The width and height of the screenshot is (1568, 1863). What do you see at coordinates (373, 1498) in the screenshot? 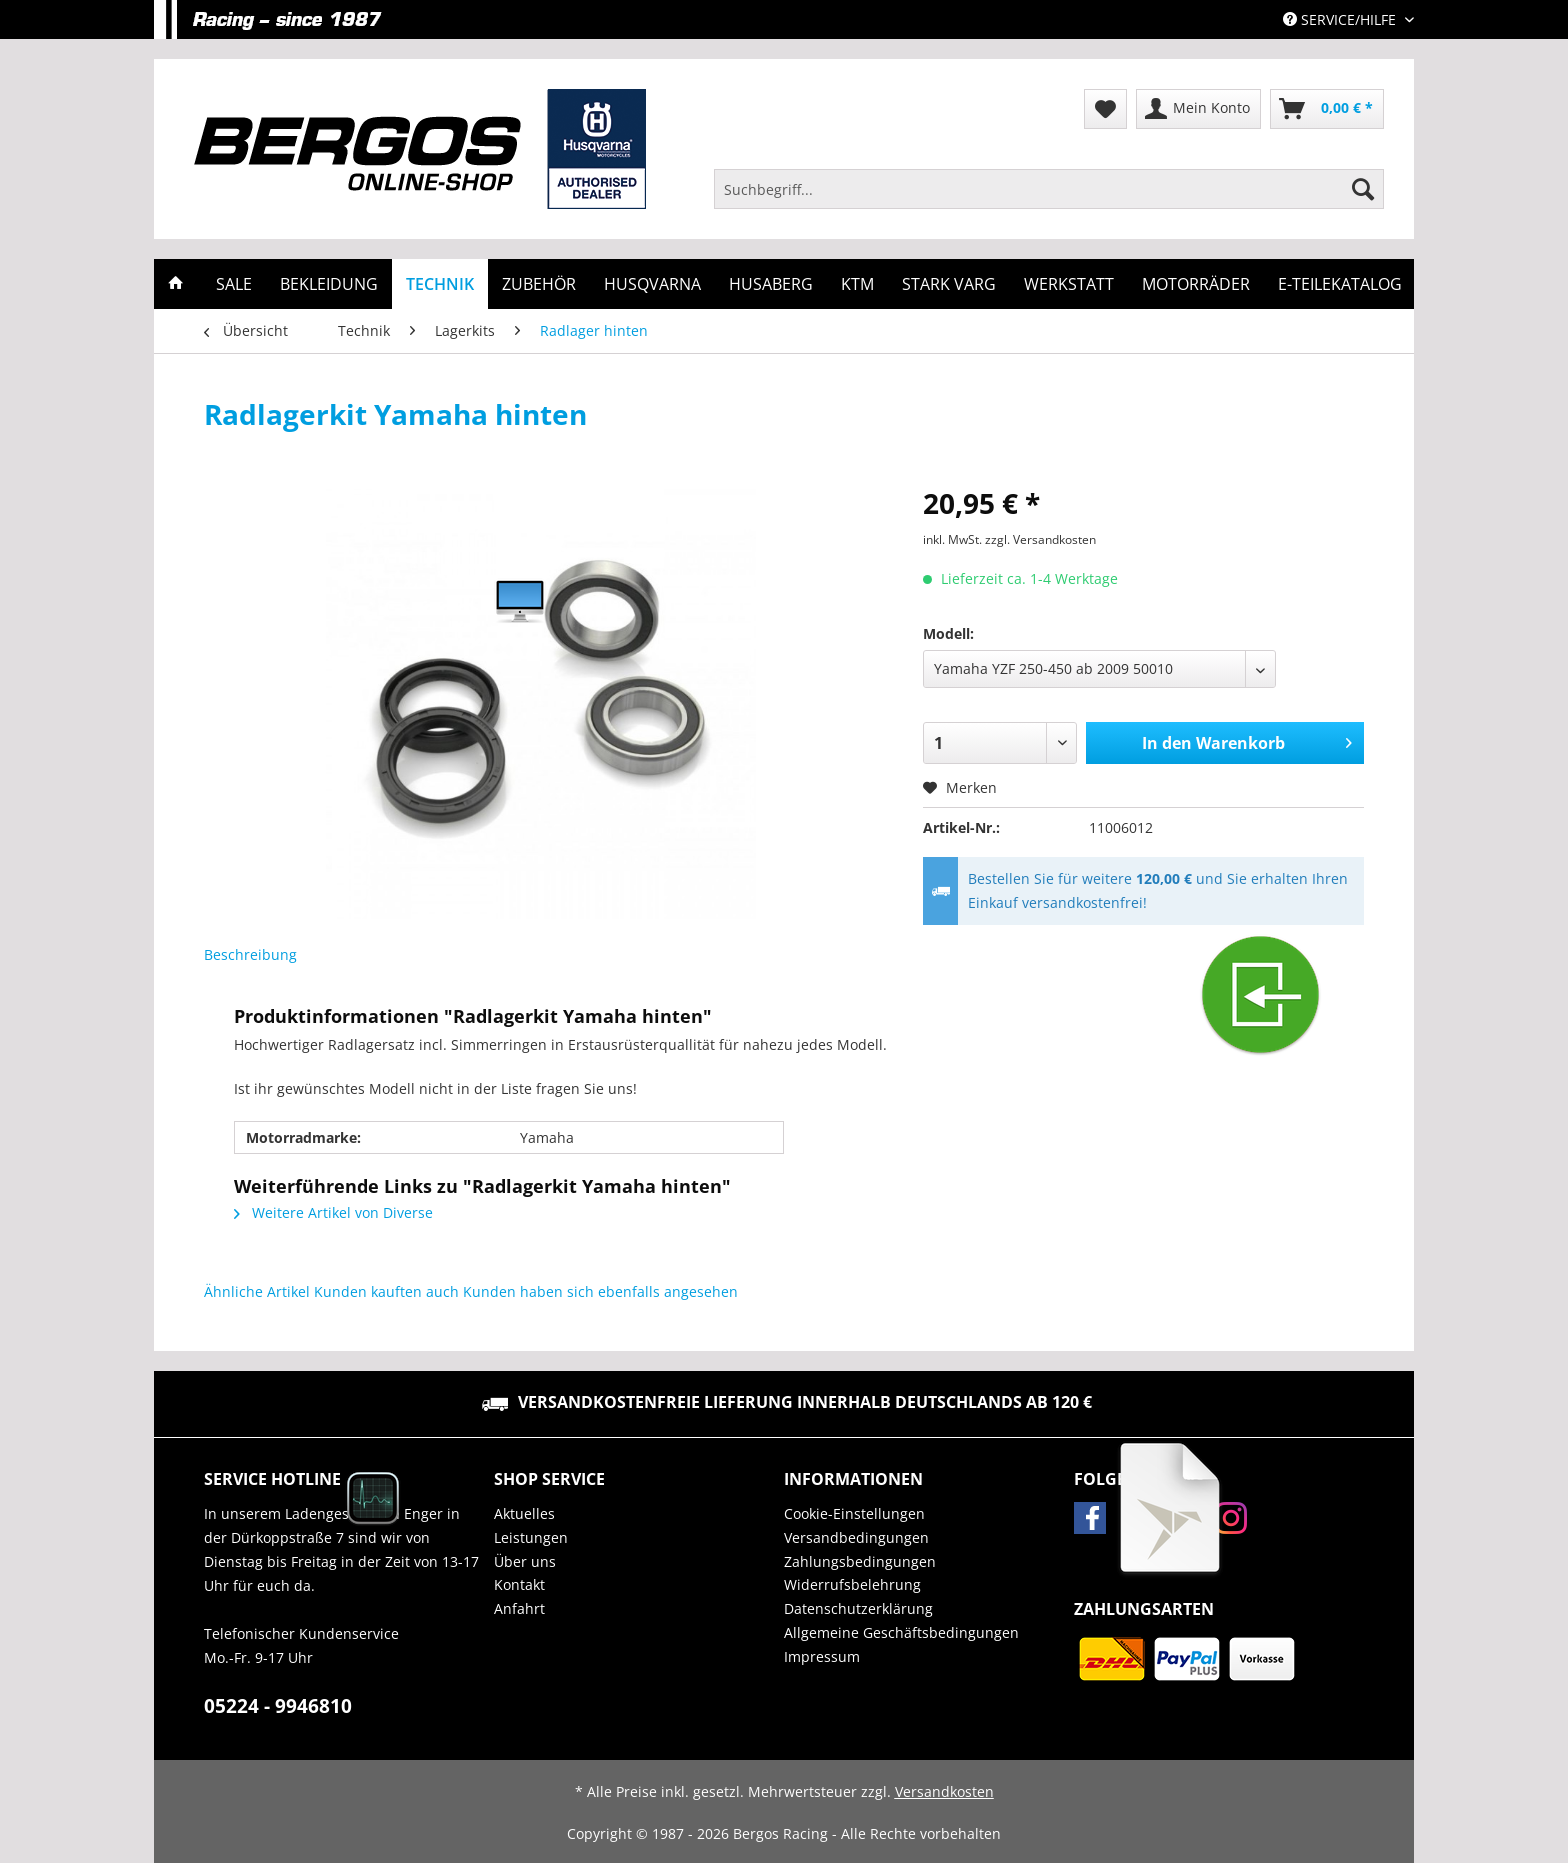
I see `open activity monitor to view system processes` at bounding box center [373, 1498].